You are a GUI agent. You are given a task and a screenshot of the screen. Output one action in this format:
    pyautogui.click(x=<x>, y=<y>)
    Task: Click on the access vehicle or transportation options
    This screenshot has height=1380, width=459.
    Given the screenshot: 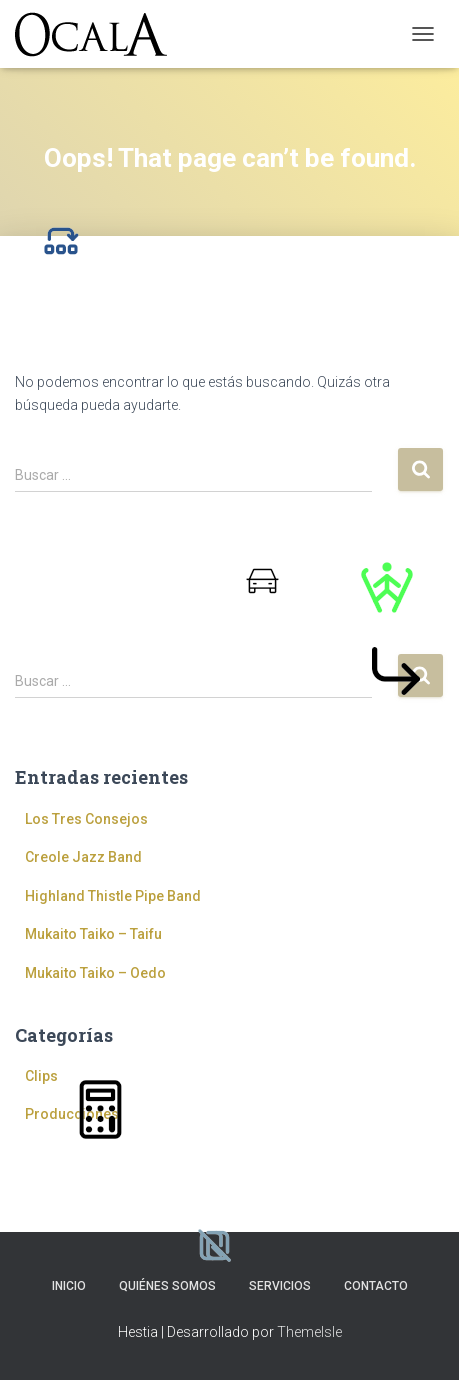 What is the action you would take?
    pyautogui.click(x=262, y=581)
    